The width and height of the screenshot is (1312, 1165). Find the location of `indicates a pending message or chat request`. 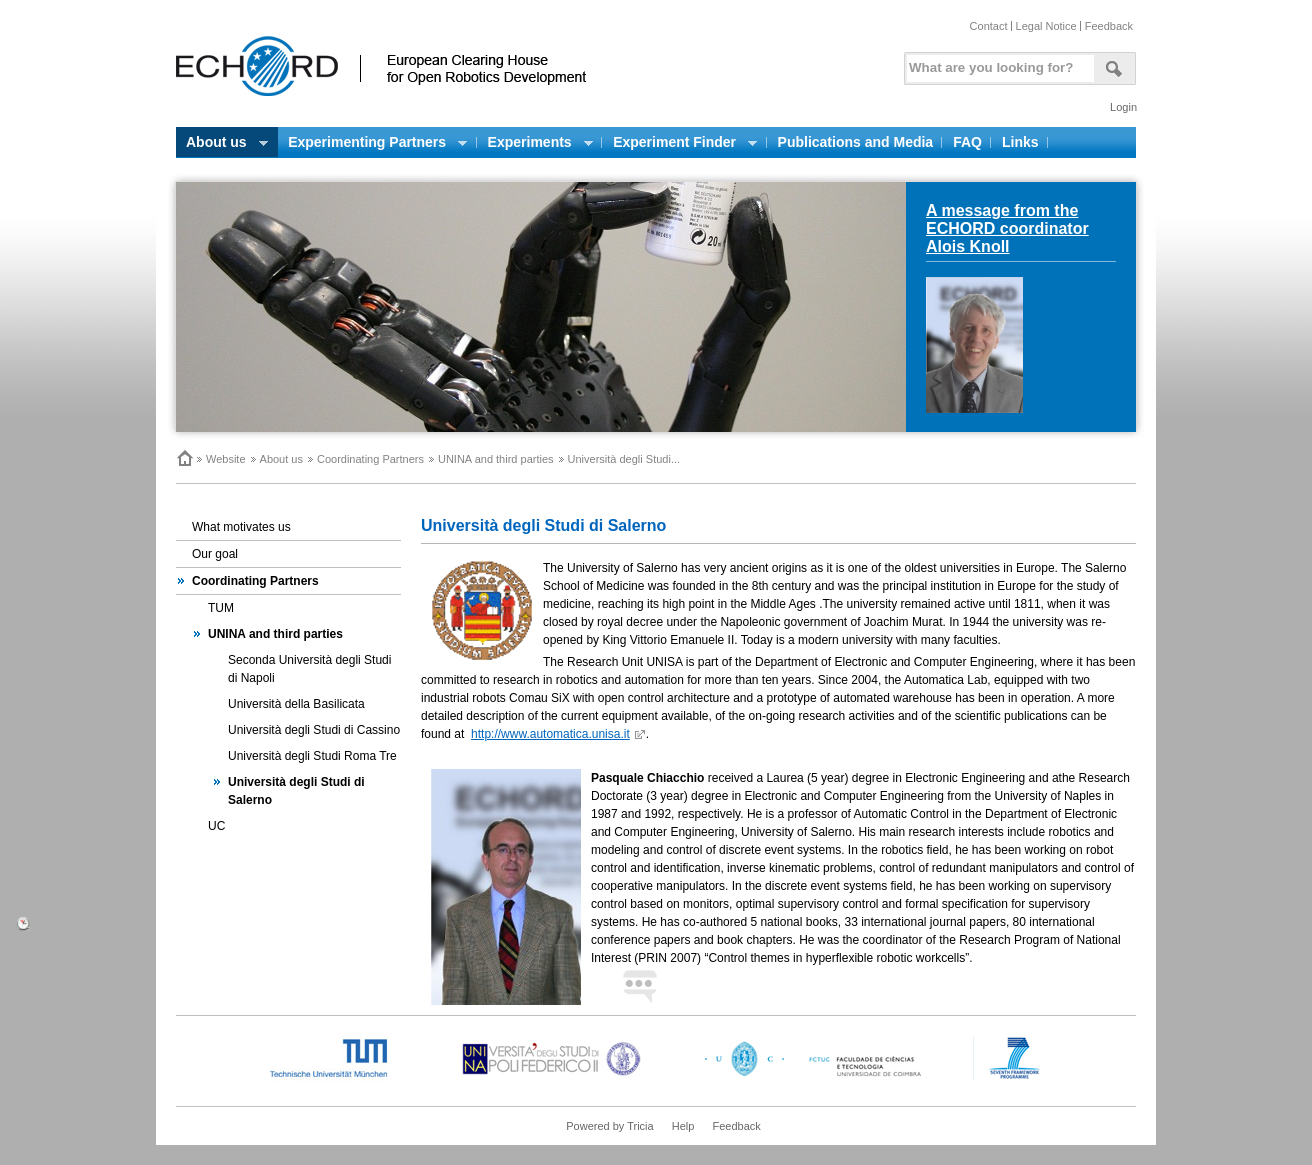

indicates a pending message or chat request is located at coordinates (640, 987).